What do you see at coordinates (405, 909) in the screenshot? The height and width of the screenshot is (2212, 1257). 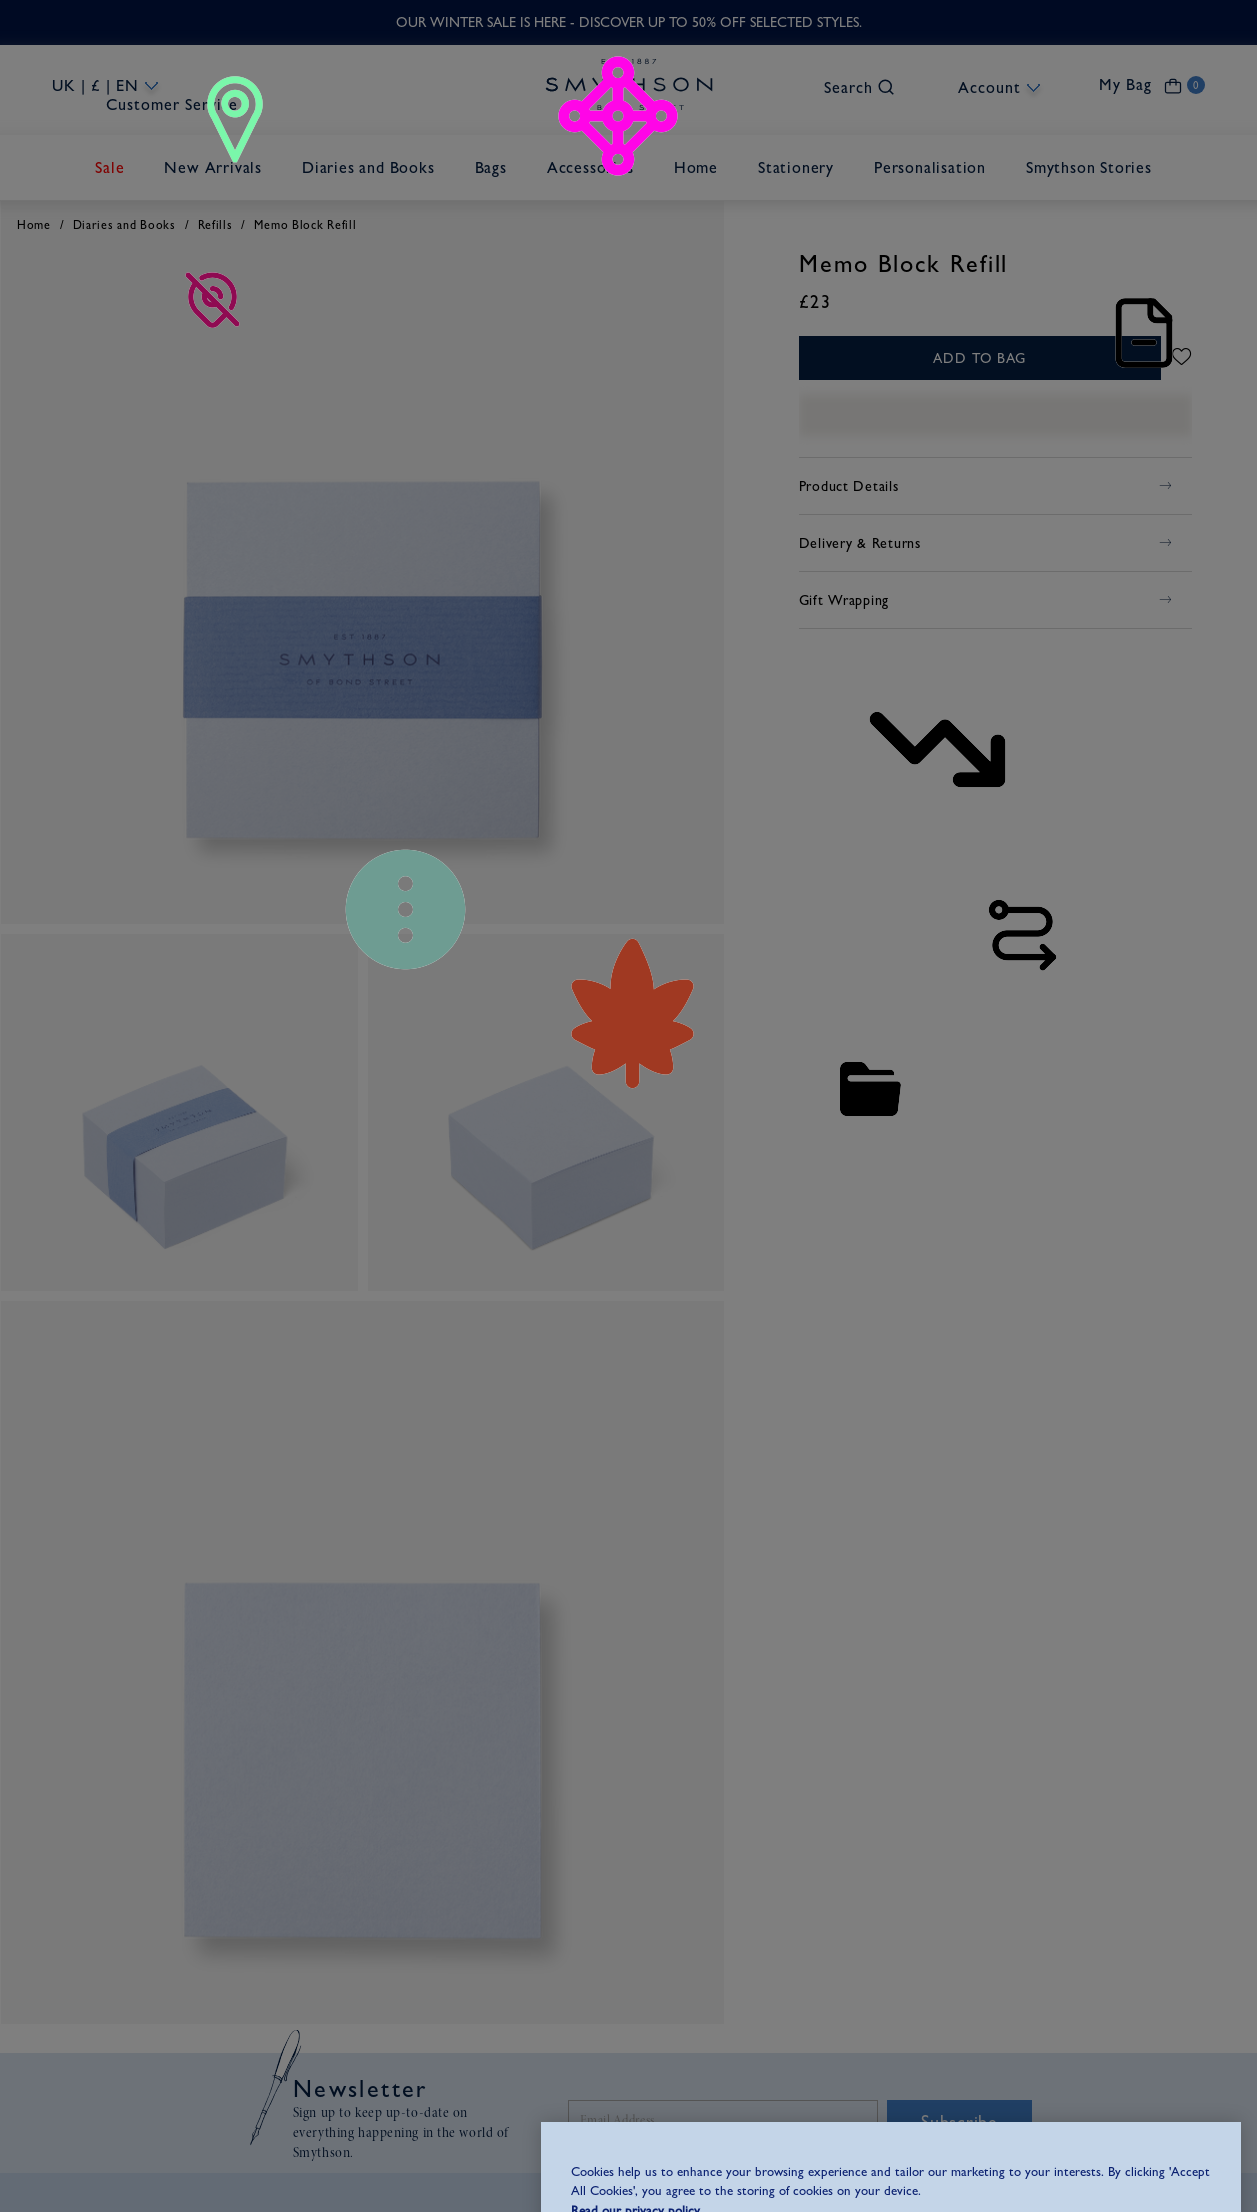 I see `open more options menu` at bounding box center [405, 909].